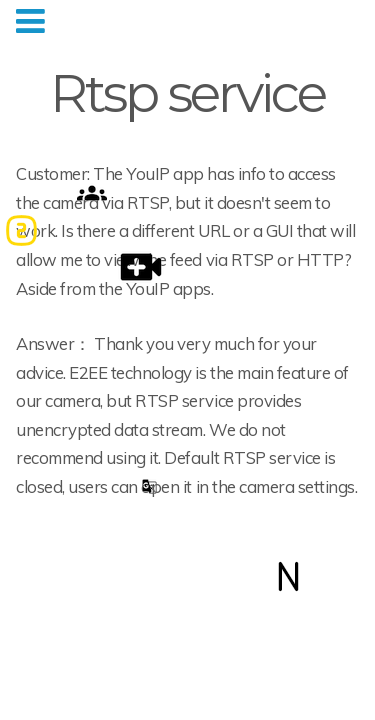 Image resolution: width=375 pixels, height=720 pixels. I want to click on start a new video call, so click(141, 267).